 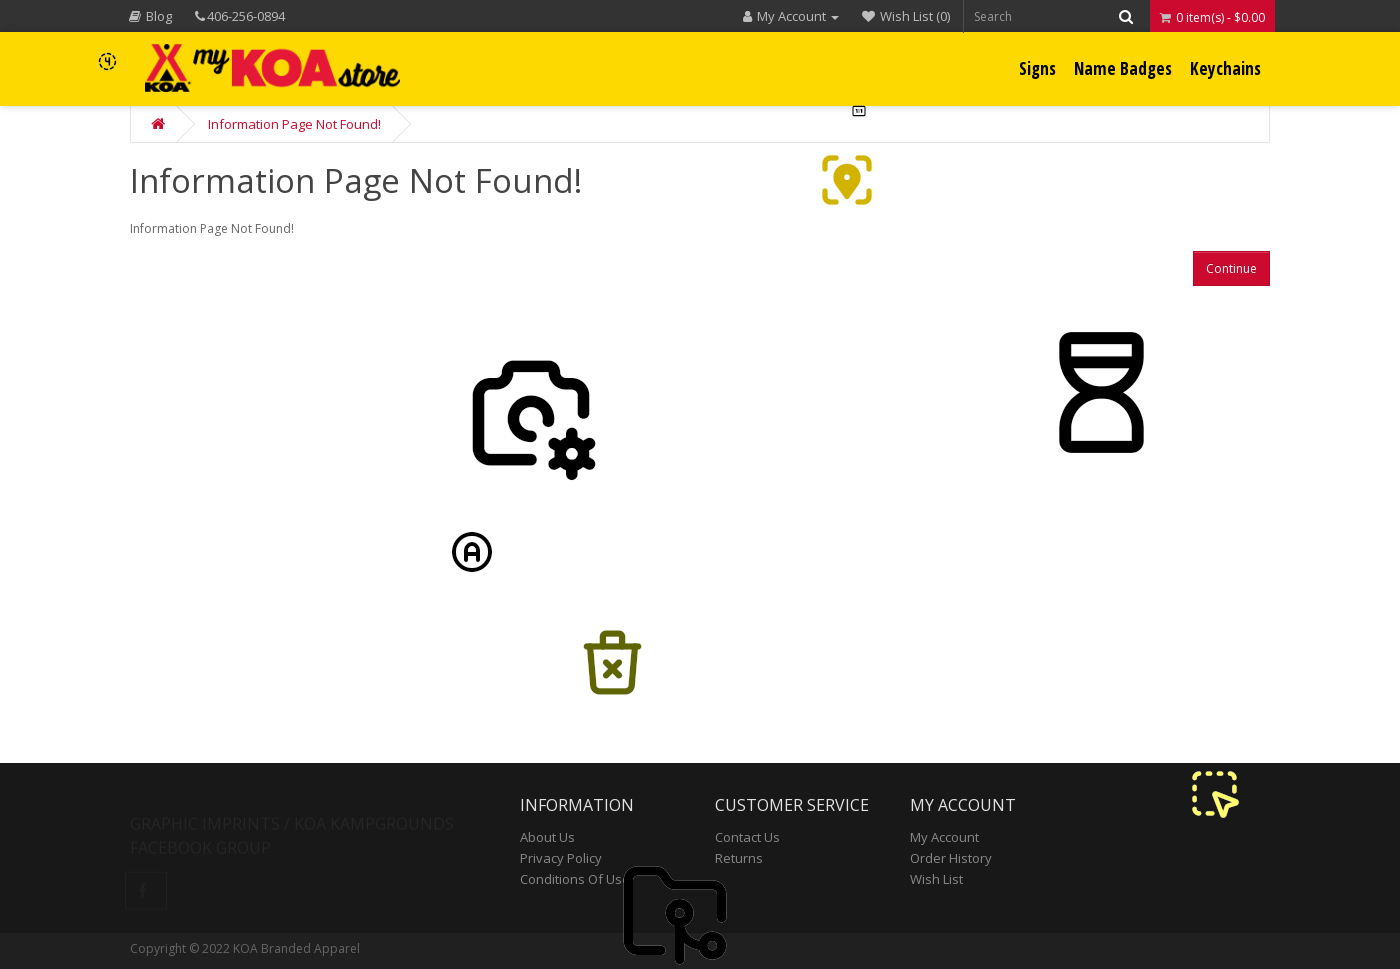 What do you see at coordinates (531, 413) in the screenshot?
I see `adjust camera settings` at bounding box center [531, 413].